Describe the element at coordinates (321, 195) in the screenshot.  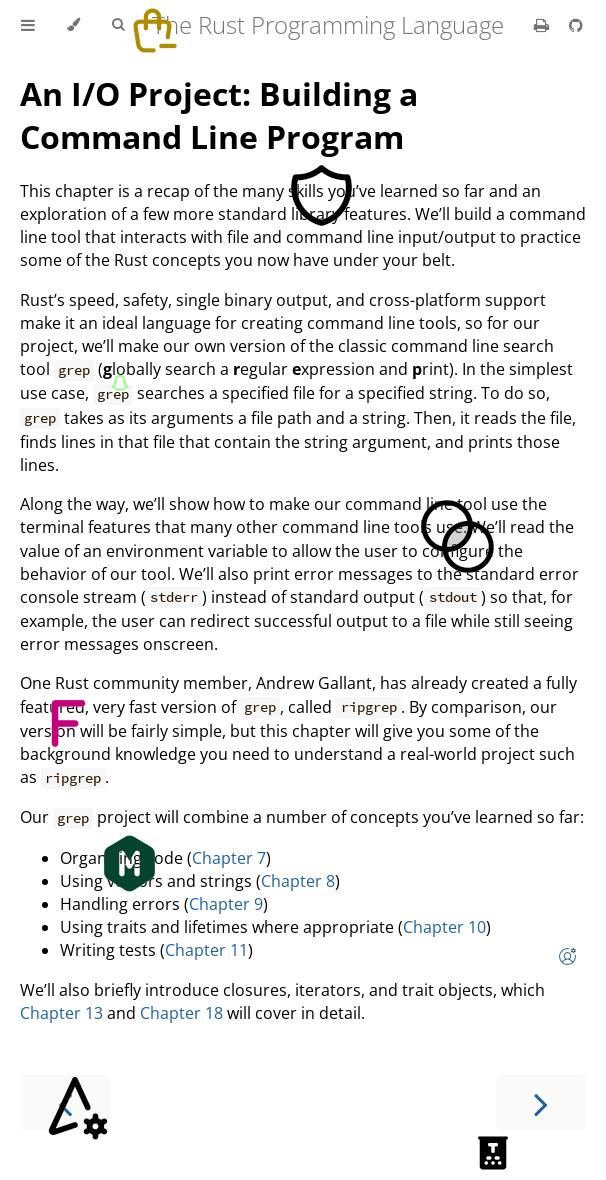
I see `access security settings` at that location.